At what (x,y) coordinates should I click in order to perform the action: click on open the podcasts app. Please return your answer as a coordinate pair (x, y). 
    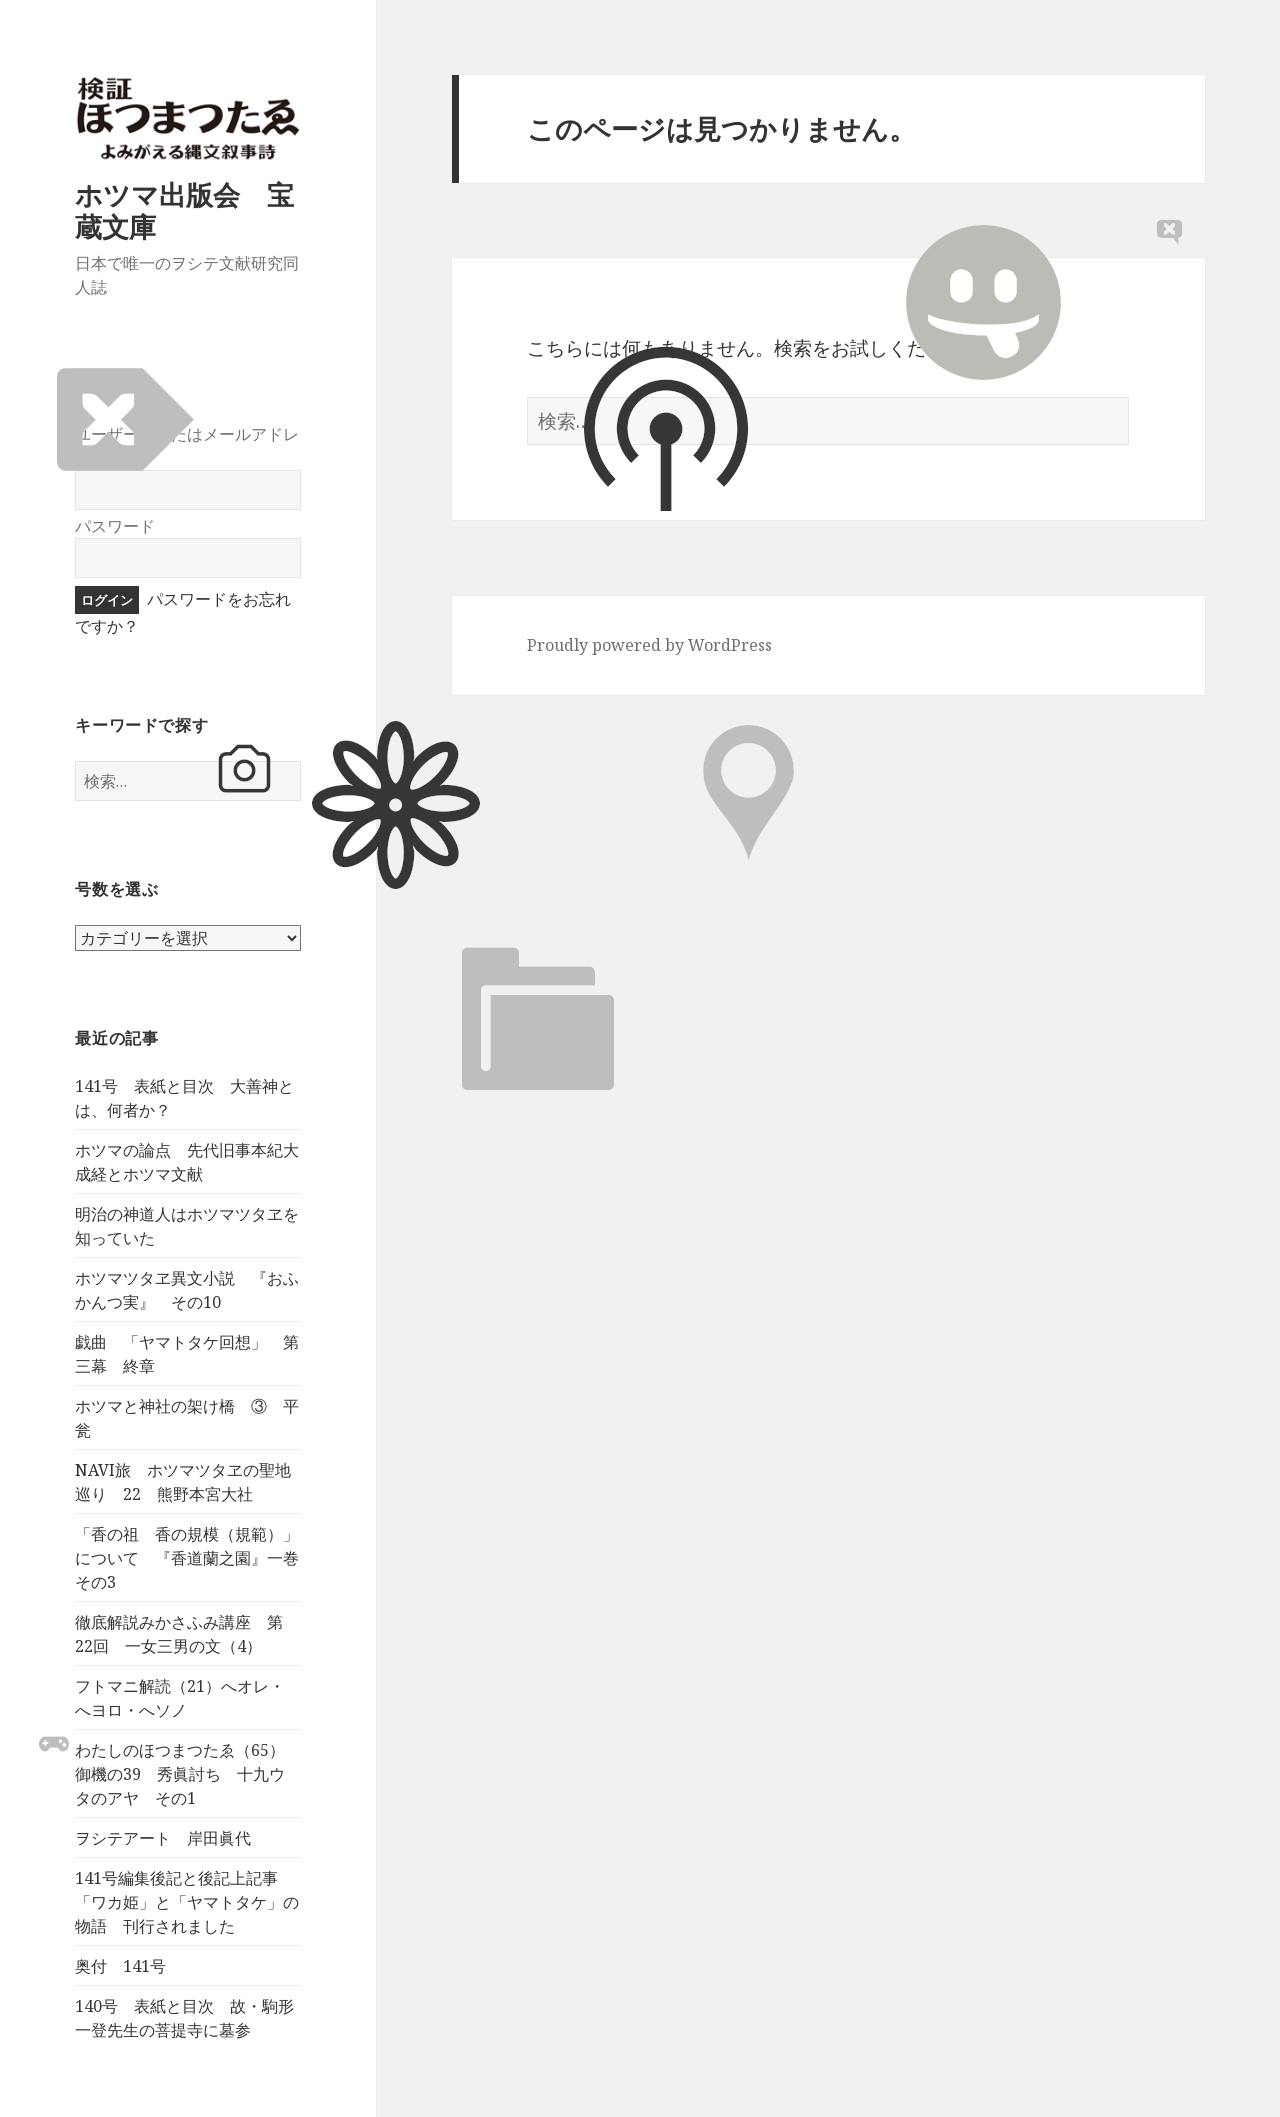
    Looking at the image, I should click on (671, 423).